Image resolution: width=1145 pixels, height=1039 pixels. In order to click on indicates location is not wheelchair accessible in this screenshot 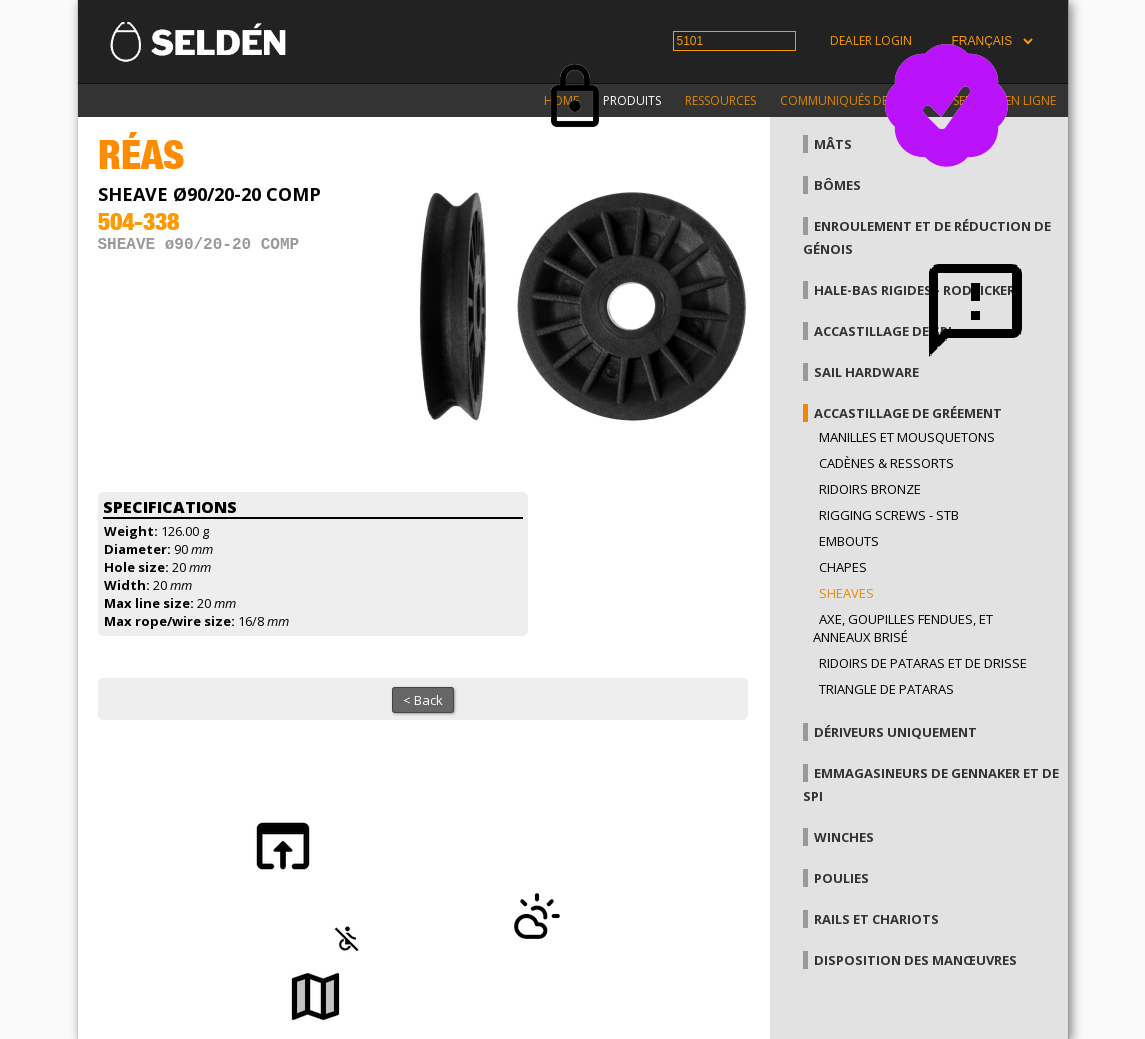, I will do `click(347, 938)`.